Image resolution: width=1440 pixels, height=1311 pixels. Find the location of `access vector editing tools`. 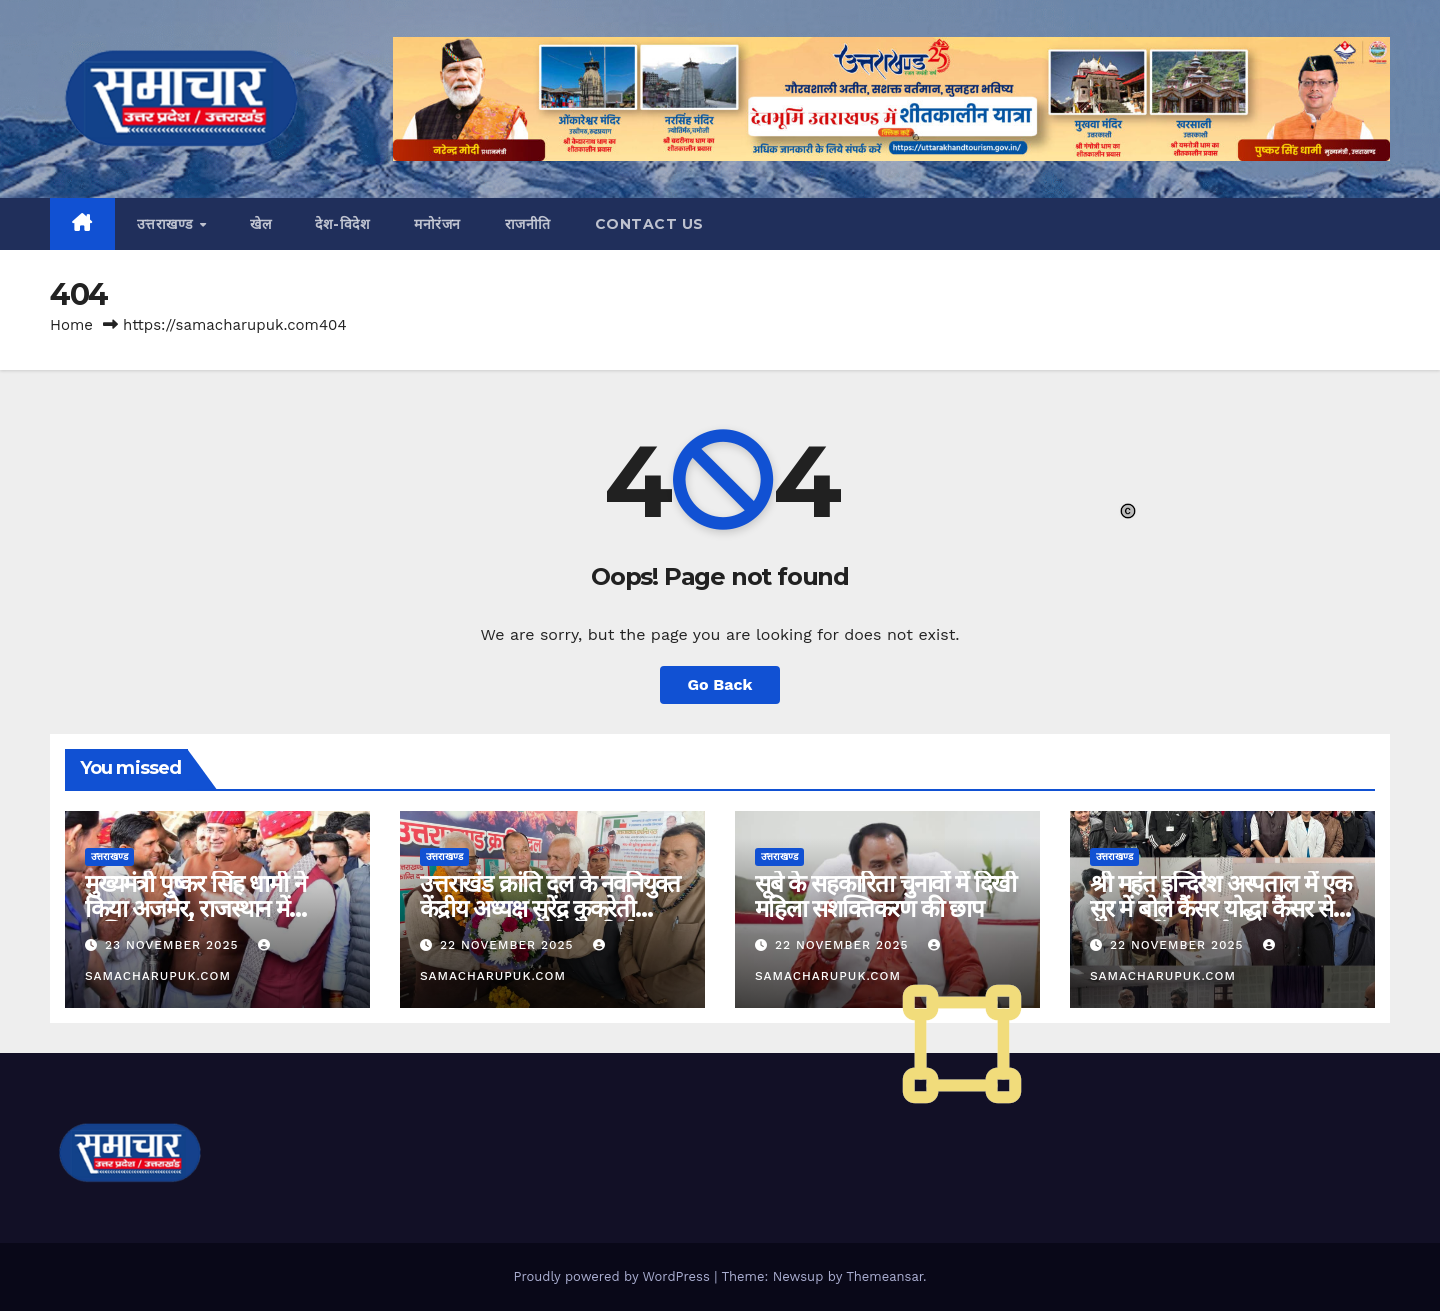

access vector editing tools is located at coordinates (962, 1044).